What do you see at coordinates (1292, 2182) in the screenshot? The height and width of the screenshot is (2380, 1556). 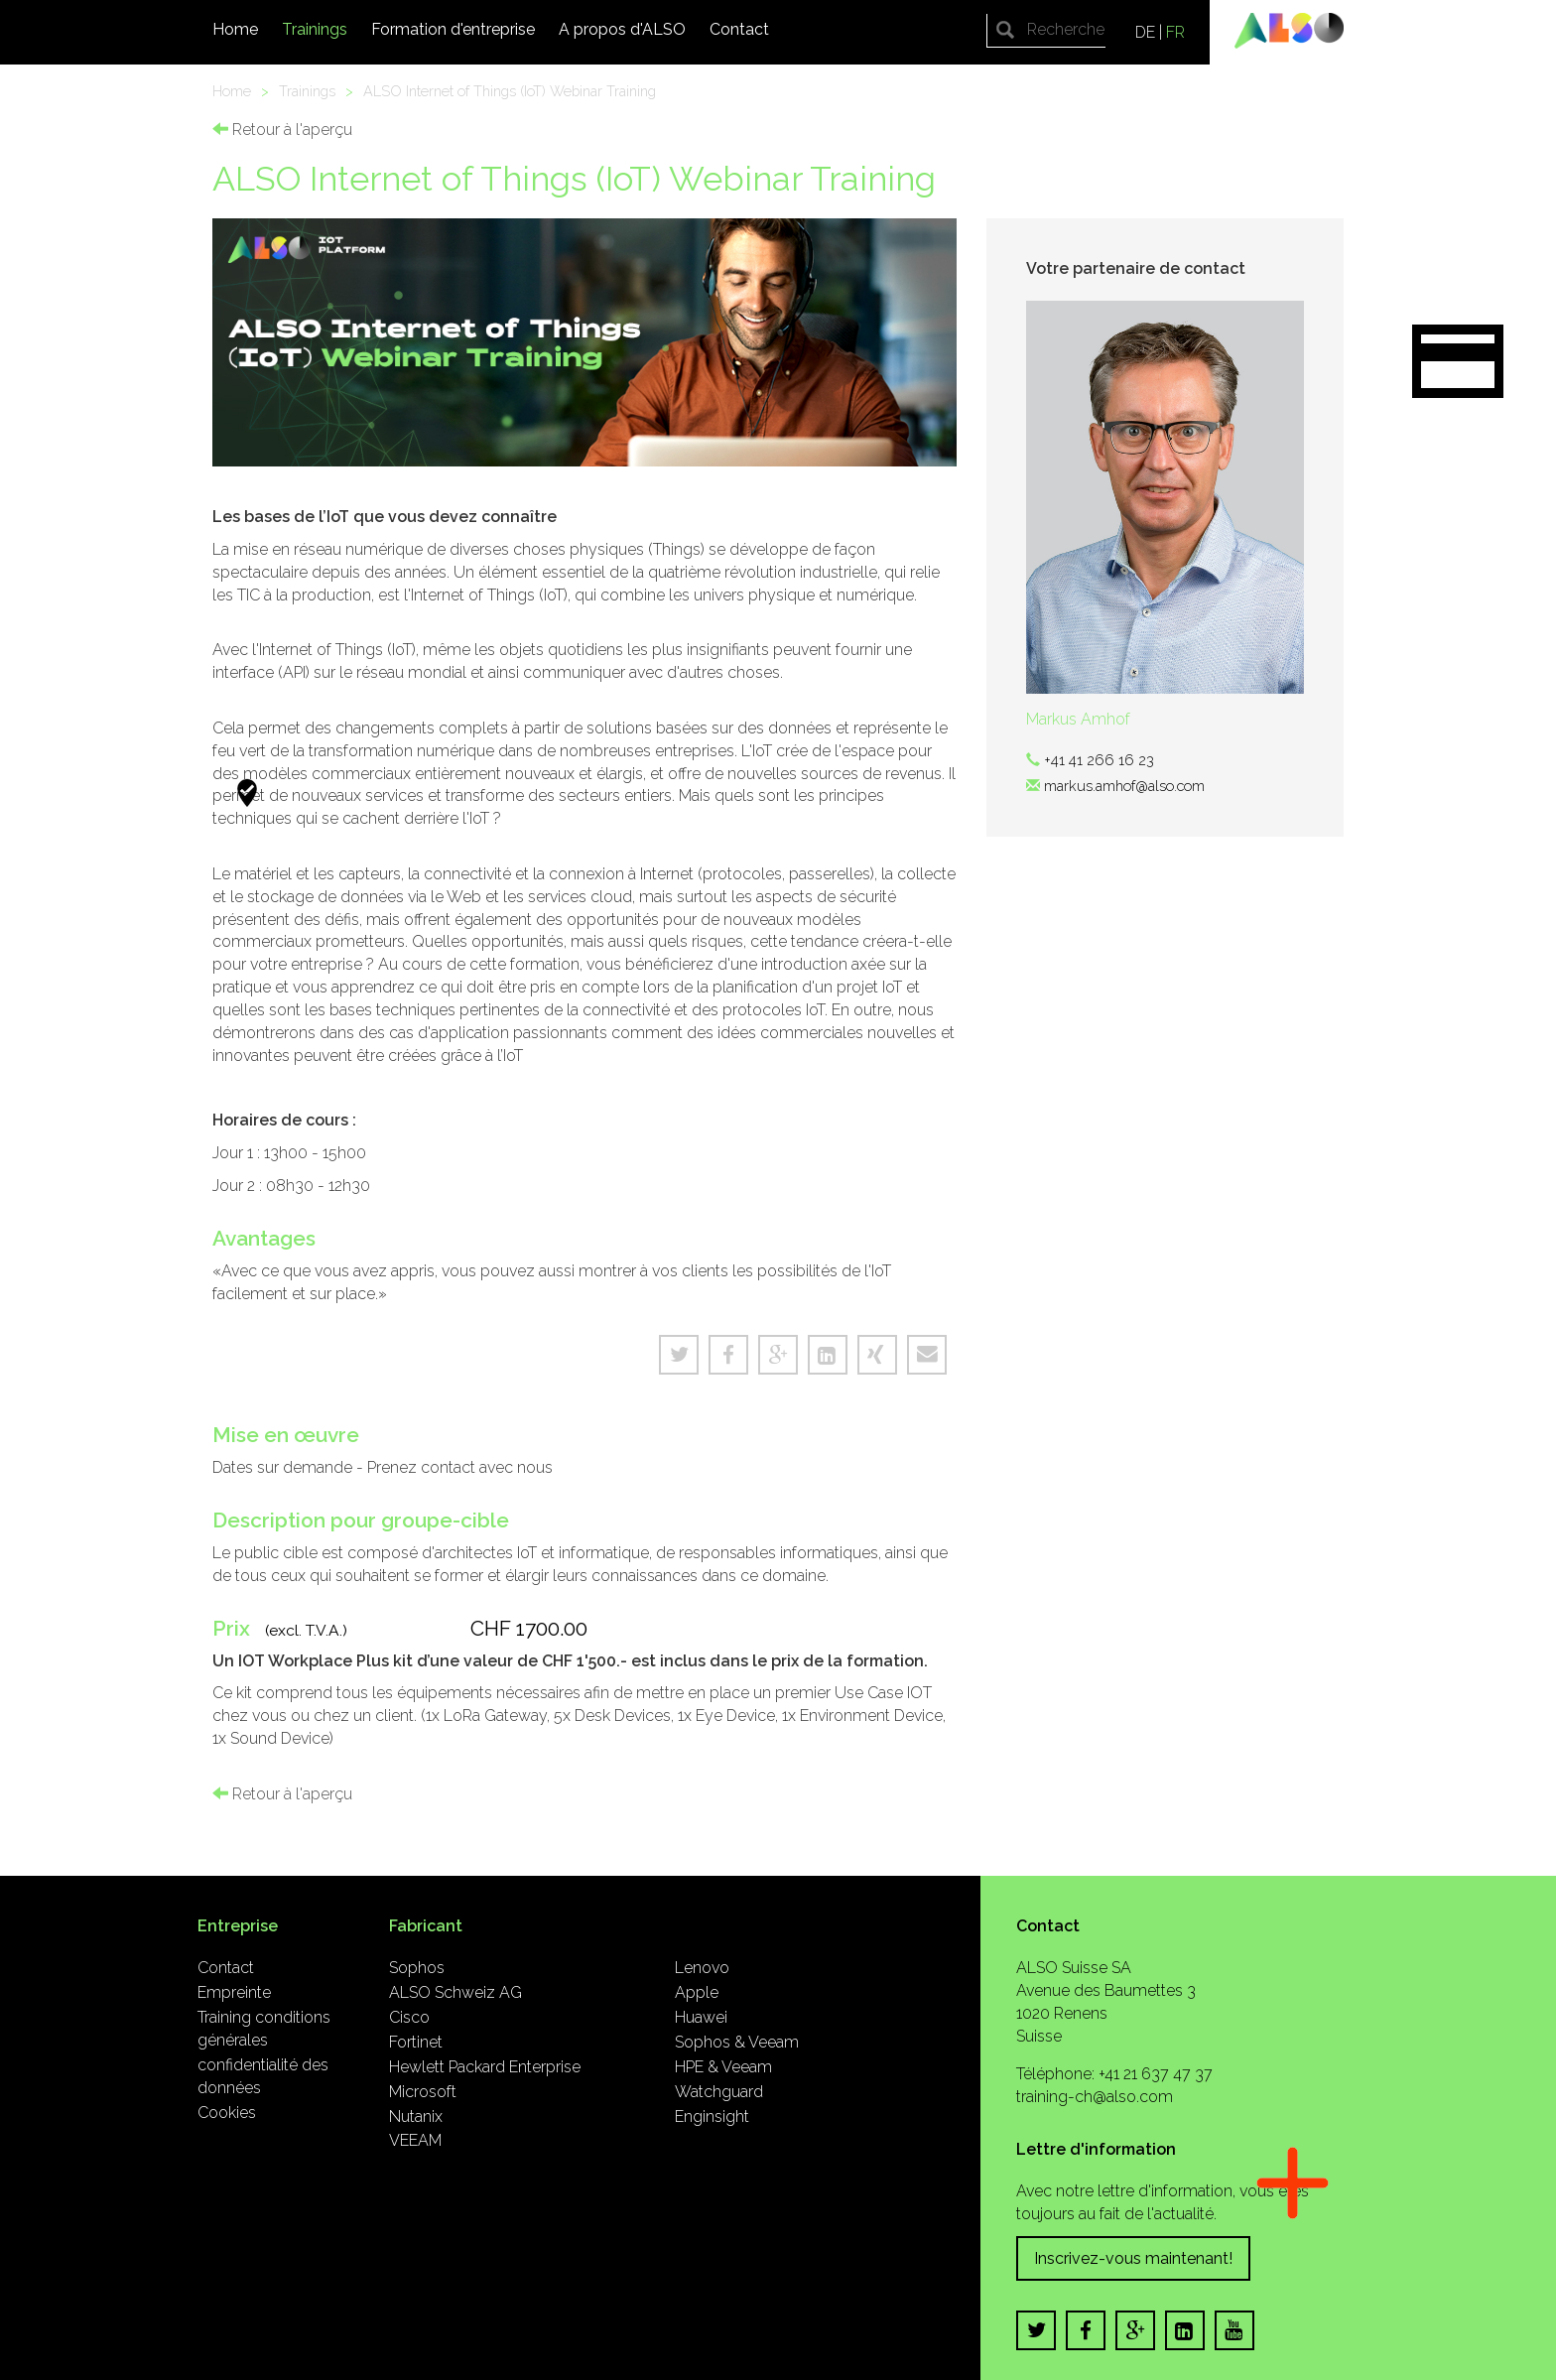 I see `add a new item` at bounding box center [1292, 2182].